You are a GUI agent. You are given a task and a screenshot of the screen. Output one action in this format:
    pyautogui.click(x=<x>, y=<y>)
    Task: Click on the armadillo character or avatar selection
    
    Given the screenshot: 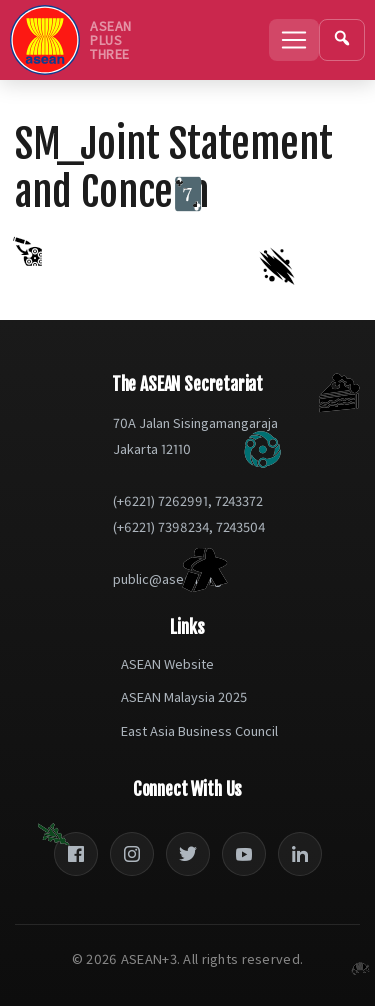 What is the action you would take?
    pyautogui.click(x=360, y=968)
    